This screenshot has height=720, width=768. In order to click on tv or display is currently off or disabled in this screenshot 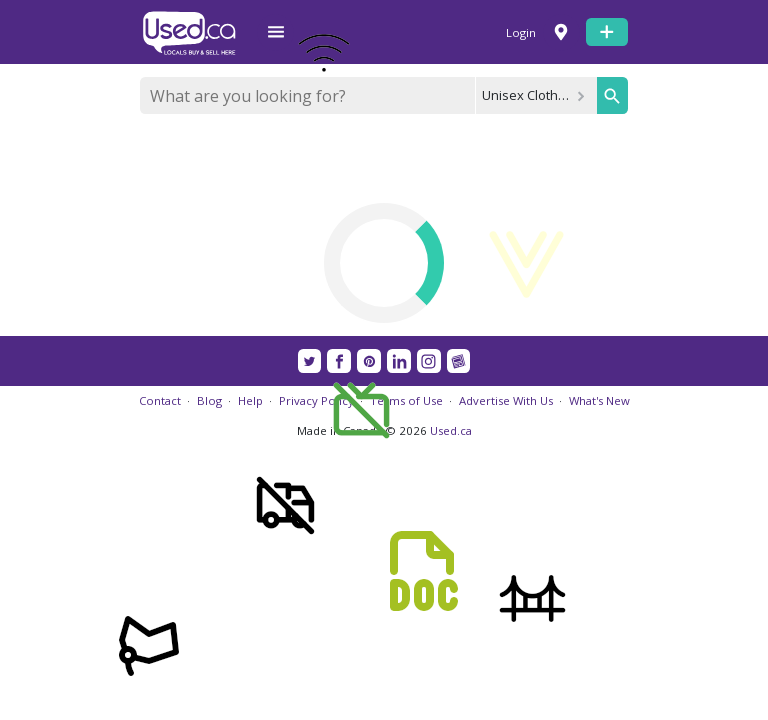, I will do `click(361, 410)`.